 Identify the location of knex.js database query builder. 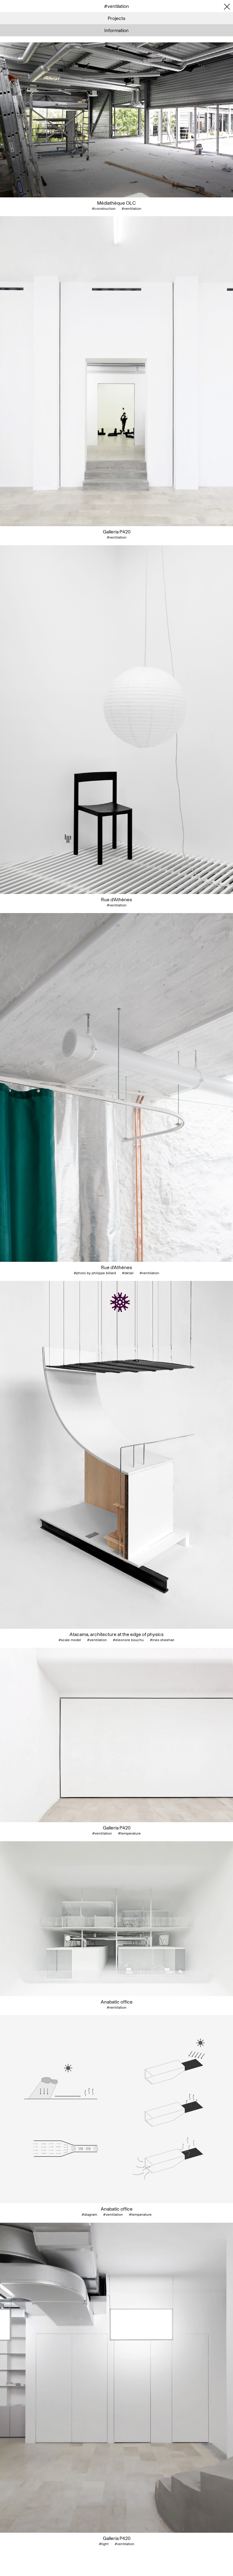
(120, 1302).